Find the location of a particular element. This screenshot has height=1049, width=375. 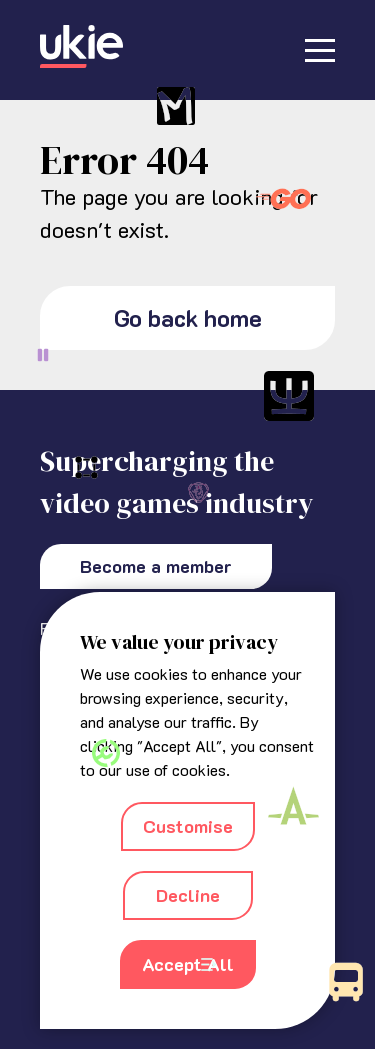

access shape tools or vector editing is located at coordinates (86, 467).